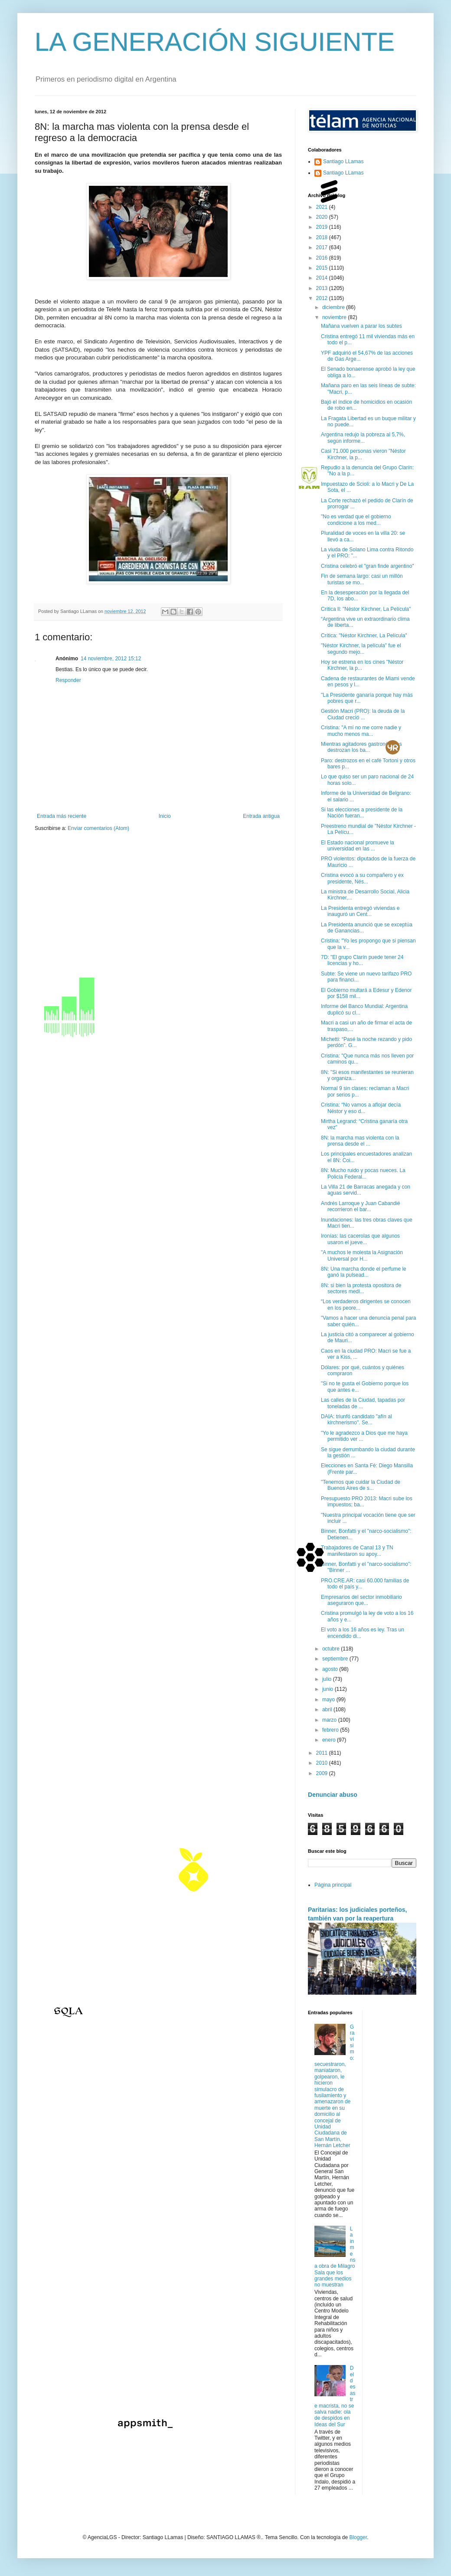 The width and height of the screenshot is (451, 2576). Describe the element at coordinates (69, 1007) in the screenshot. I see `open soundcharts music analytics platform` at that location.